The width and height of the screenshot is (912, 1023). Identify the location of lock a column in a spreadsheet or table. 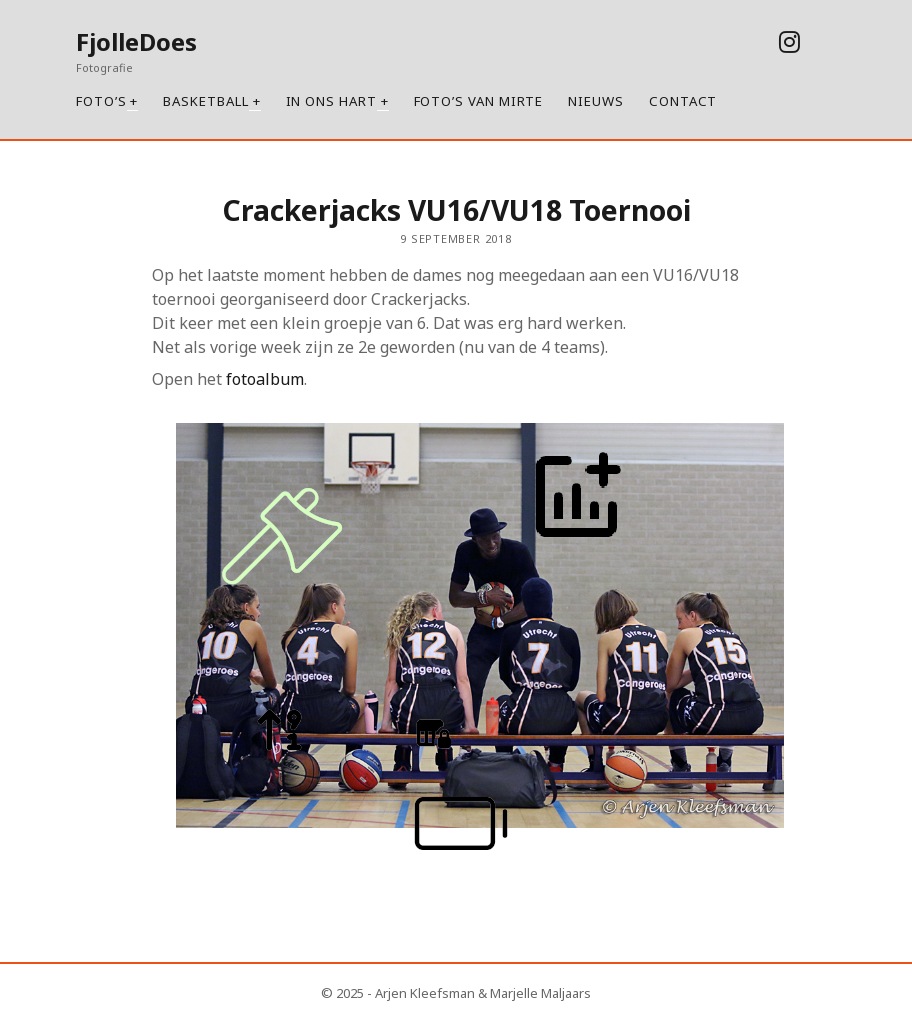
(432, 733).